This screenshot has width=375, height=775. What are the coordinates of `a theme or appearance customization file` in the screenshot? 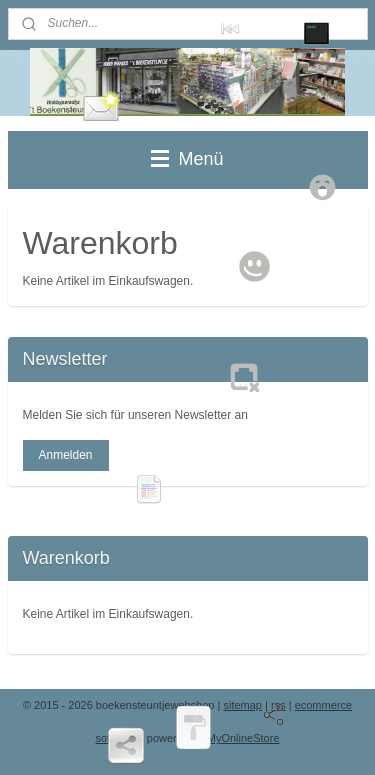 It's located at (193, 727).